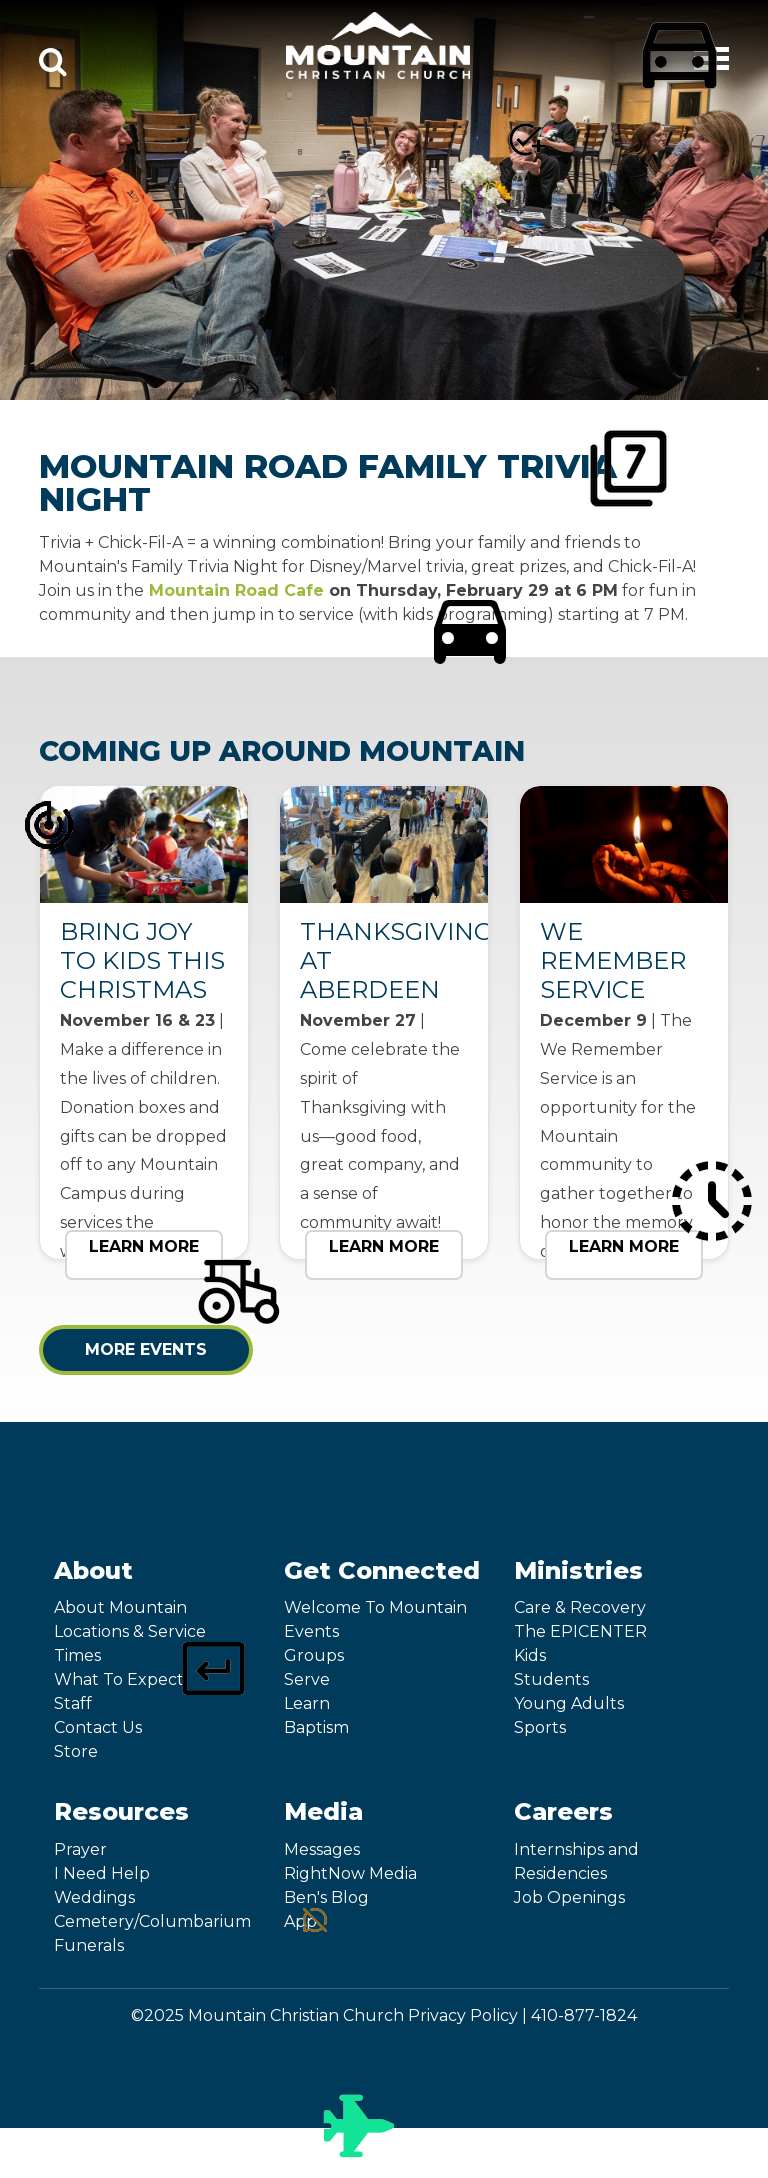 This screenshot has width=768, height=2178. What do you see at coordinates (49, 825) in the screenshot?
I see `track changes or revisions in a document` at bounding box center [49, 825].